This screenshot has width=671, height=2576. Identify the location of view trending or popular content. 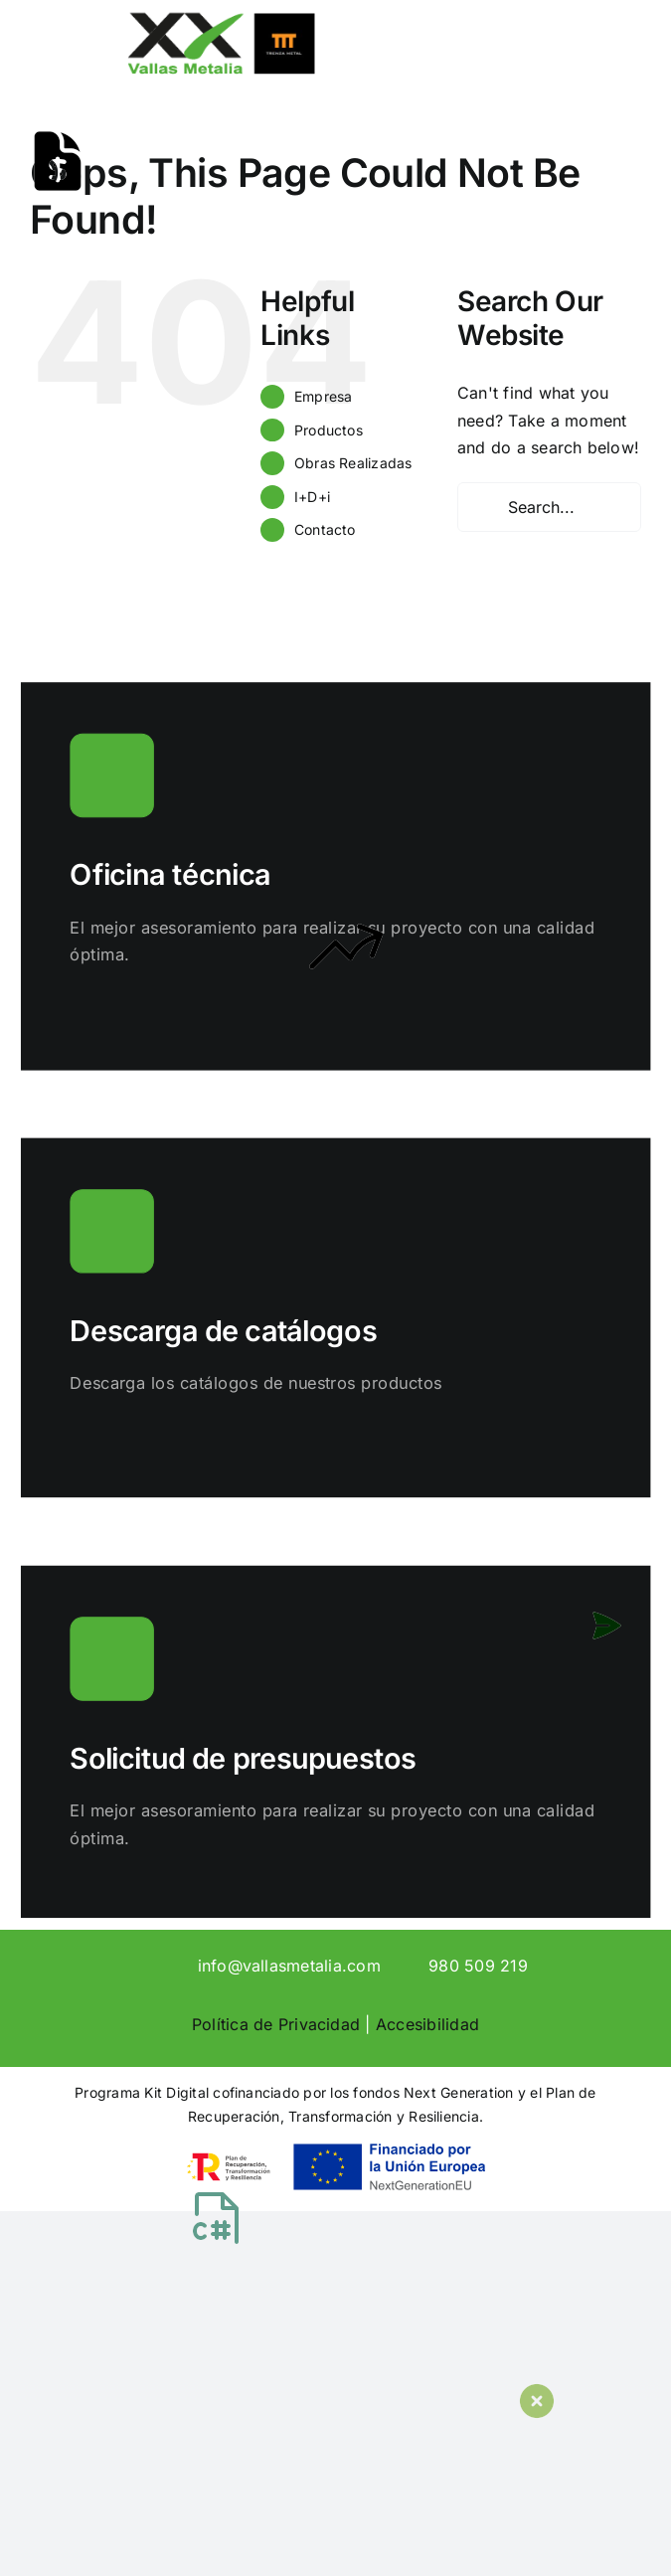
(346, 945).